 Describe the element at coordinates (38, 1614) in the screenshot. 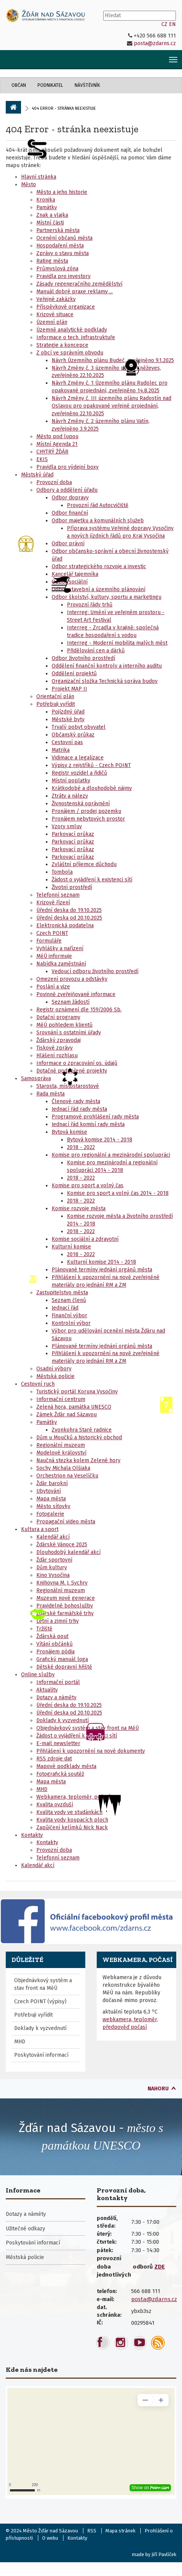

I see `access voice or speech features` at that location.